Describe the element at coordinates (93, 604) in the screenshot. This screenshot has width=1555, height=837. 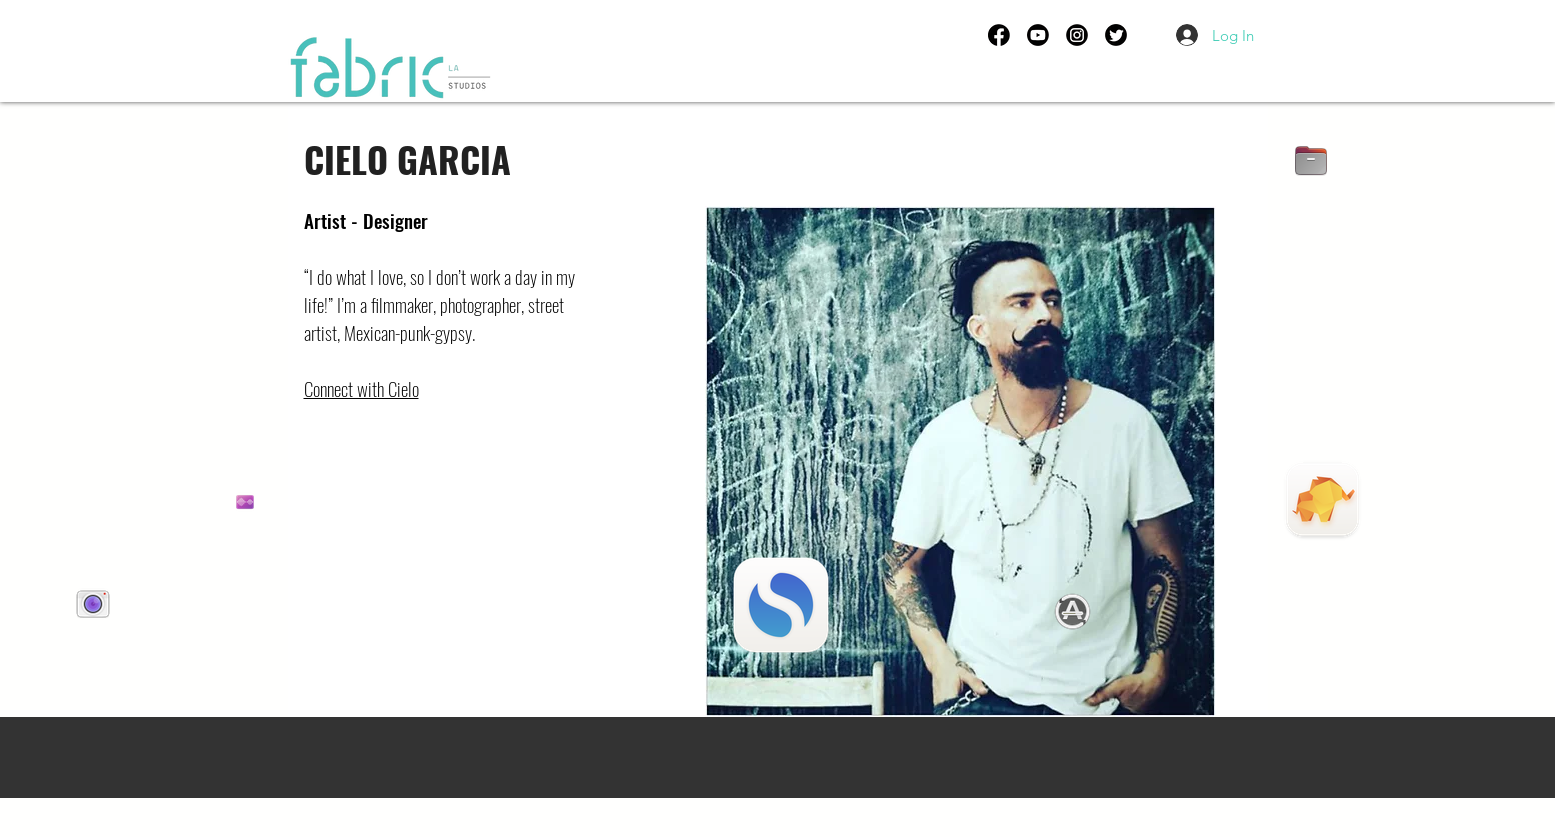
I see `open the camera app` at that location.